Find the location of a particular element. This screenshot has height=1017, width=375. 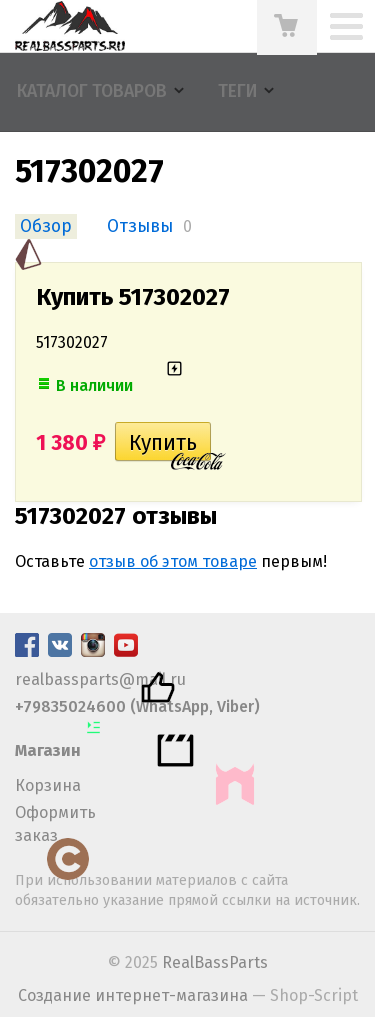

open the Coursera app is located at coordinates (68, 859).